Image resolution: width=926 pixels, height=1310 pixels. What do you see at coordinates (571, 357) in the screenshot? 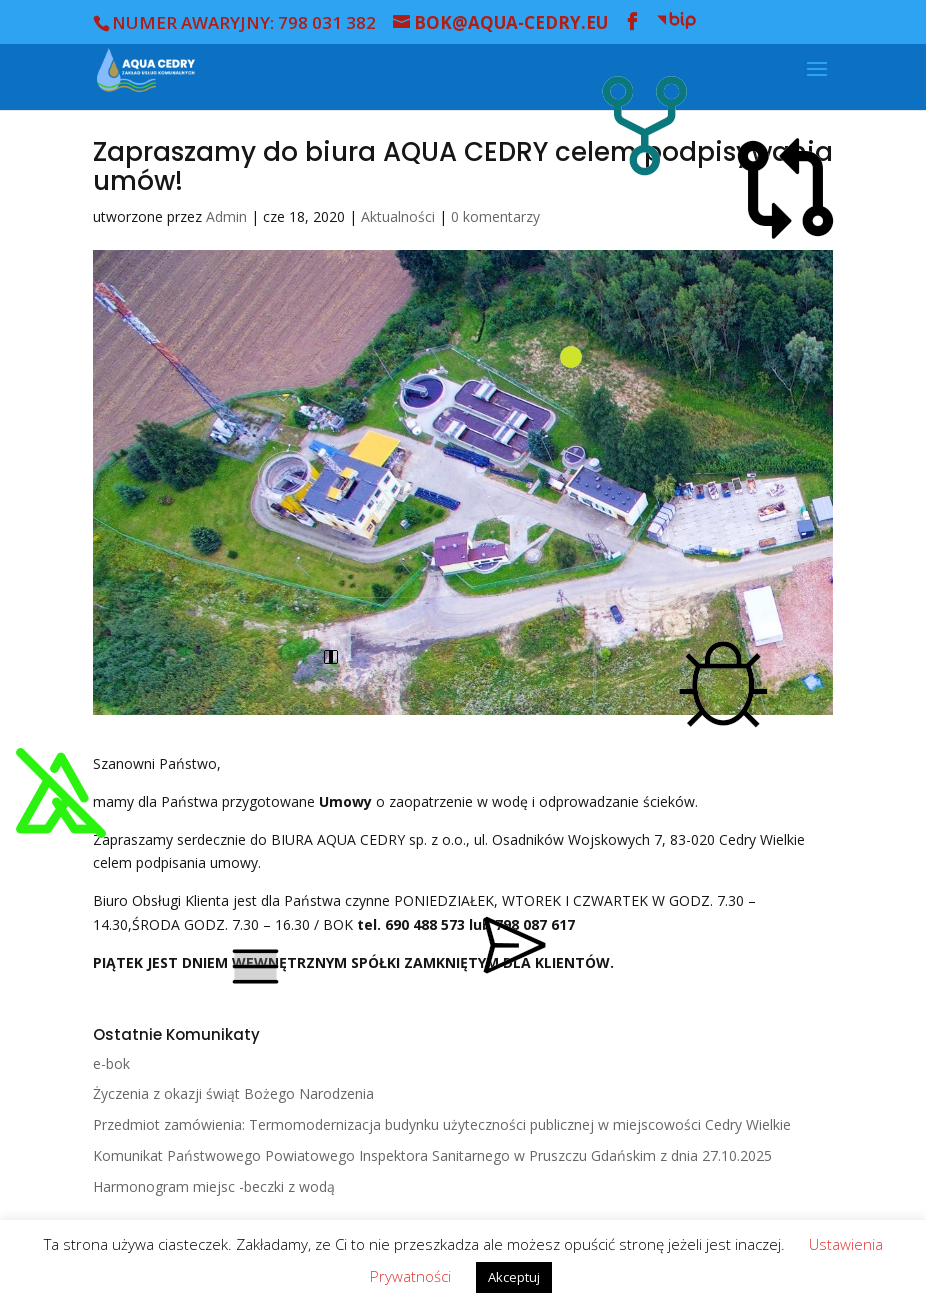
I see `indicates an unread notification or new item` at bounding box center [571, 357].